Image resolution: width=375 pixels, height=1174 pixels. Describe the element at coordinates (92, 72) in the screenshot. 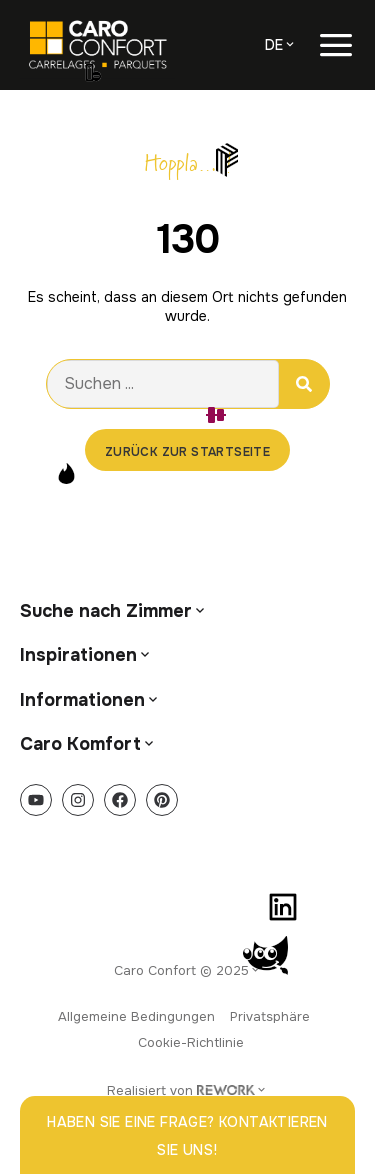

I see `delete a column from a table or spreadsheet` at that location.